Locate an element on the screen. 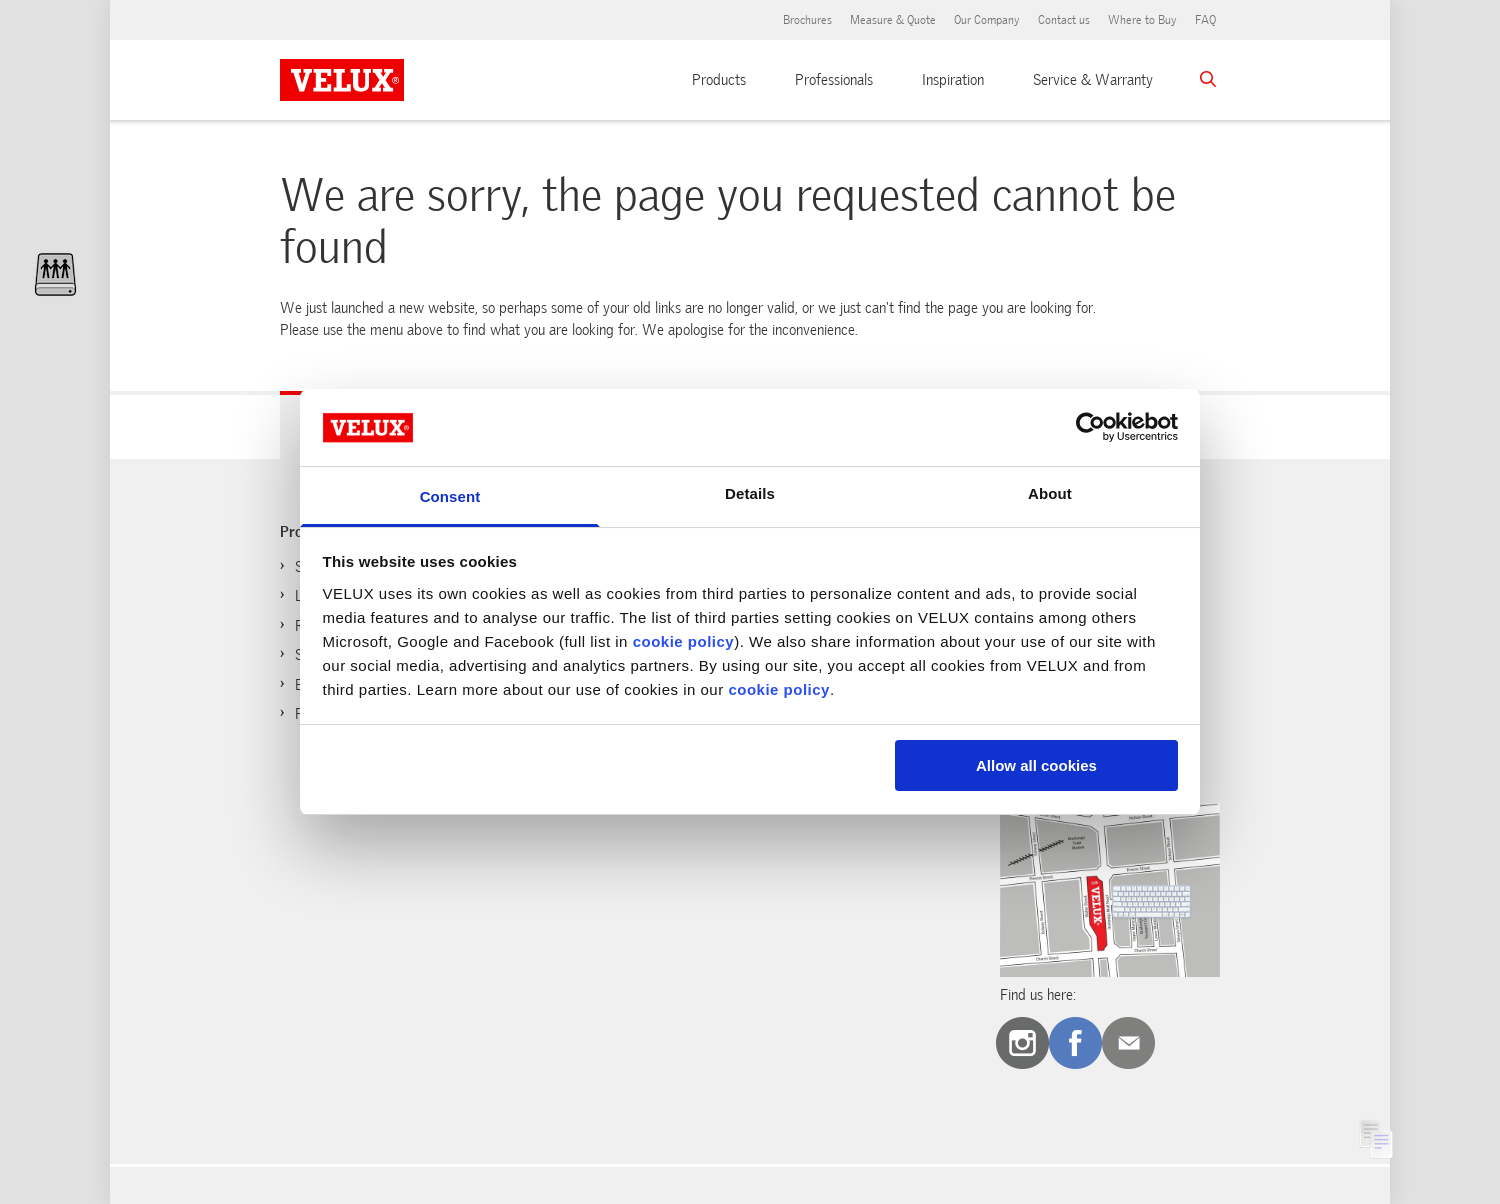  connect a bluetooth keyboard is located at coordinates (1151, 901).